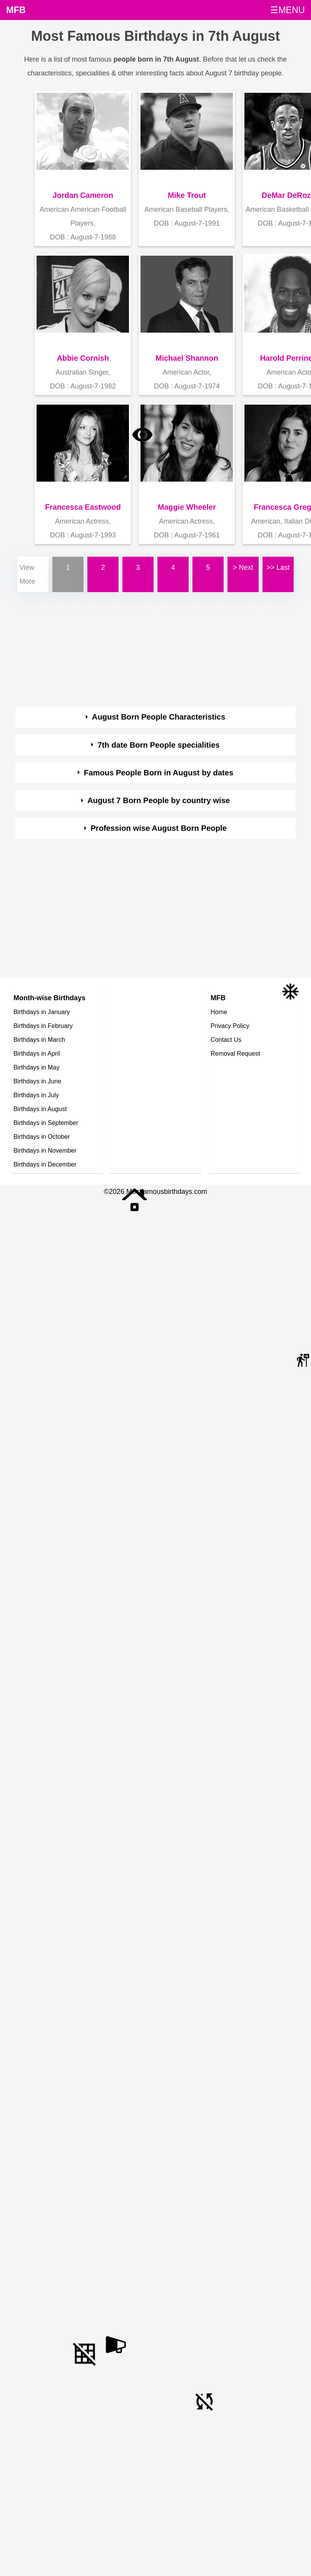 The height and width of the screenshot is (2576, 311). I want to click on make an announcement or broadcast, so click(115, 2345).